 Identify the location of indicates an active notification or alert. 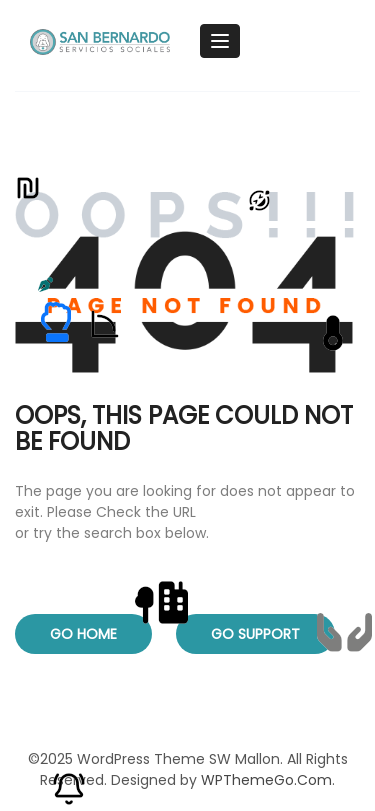
(69, 789).